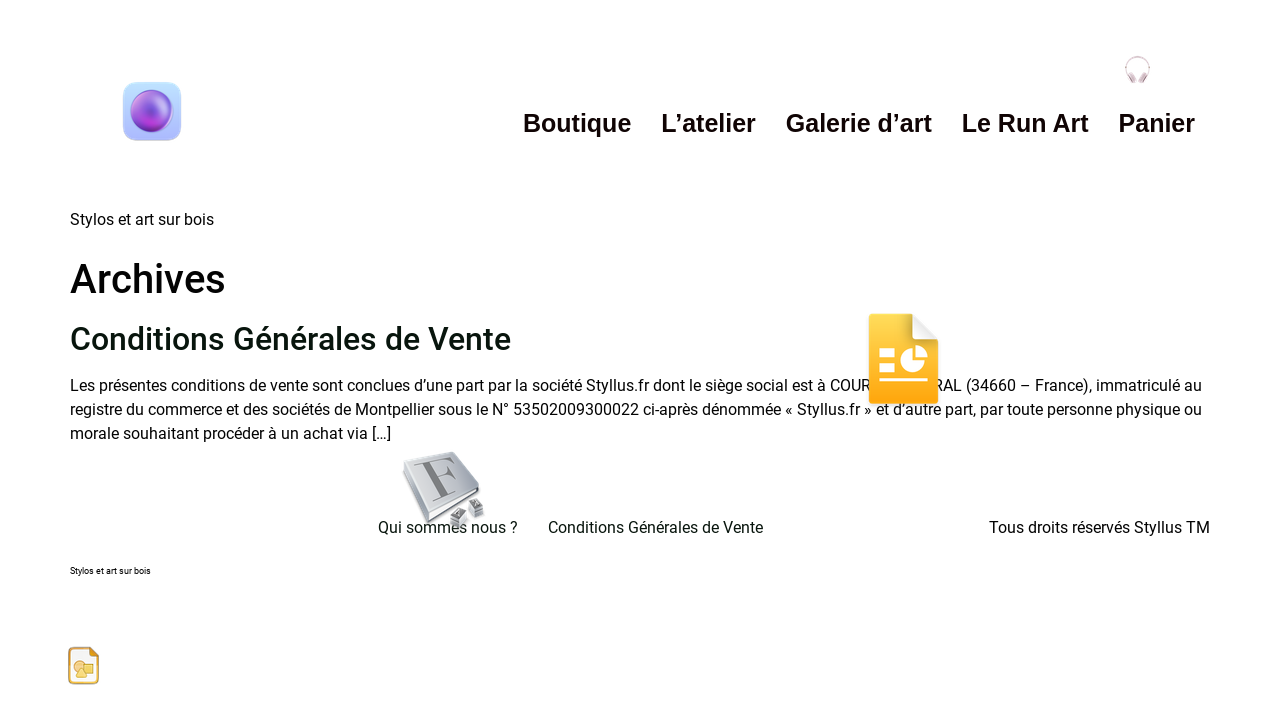  I want to click on open OrbStack container management app, so click(152, 111).